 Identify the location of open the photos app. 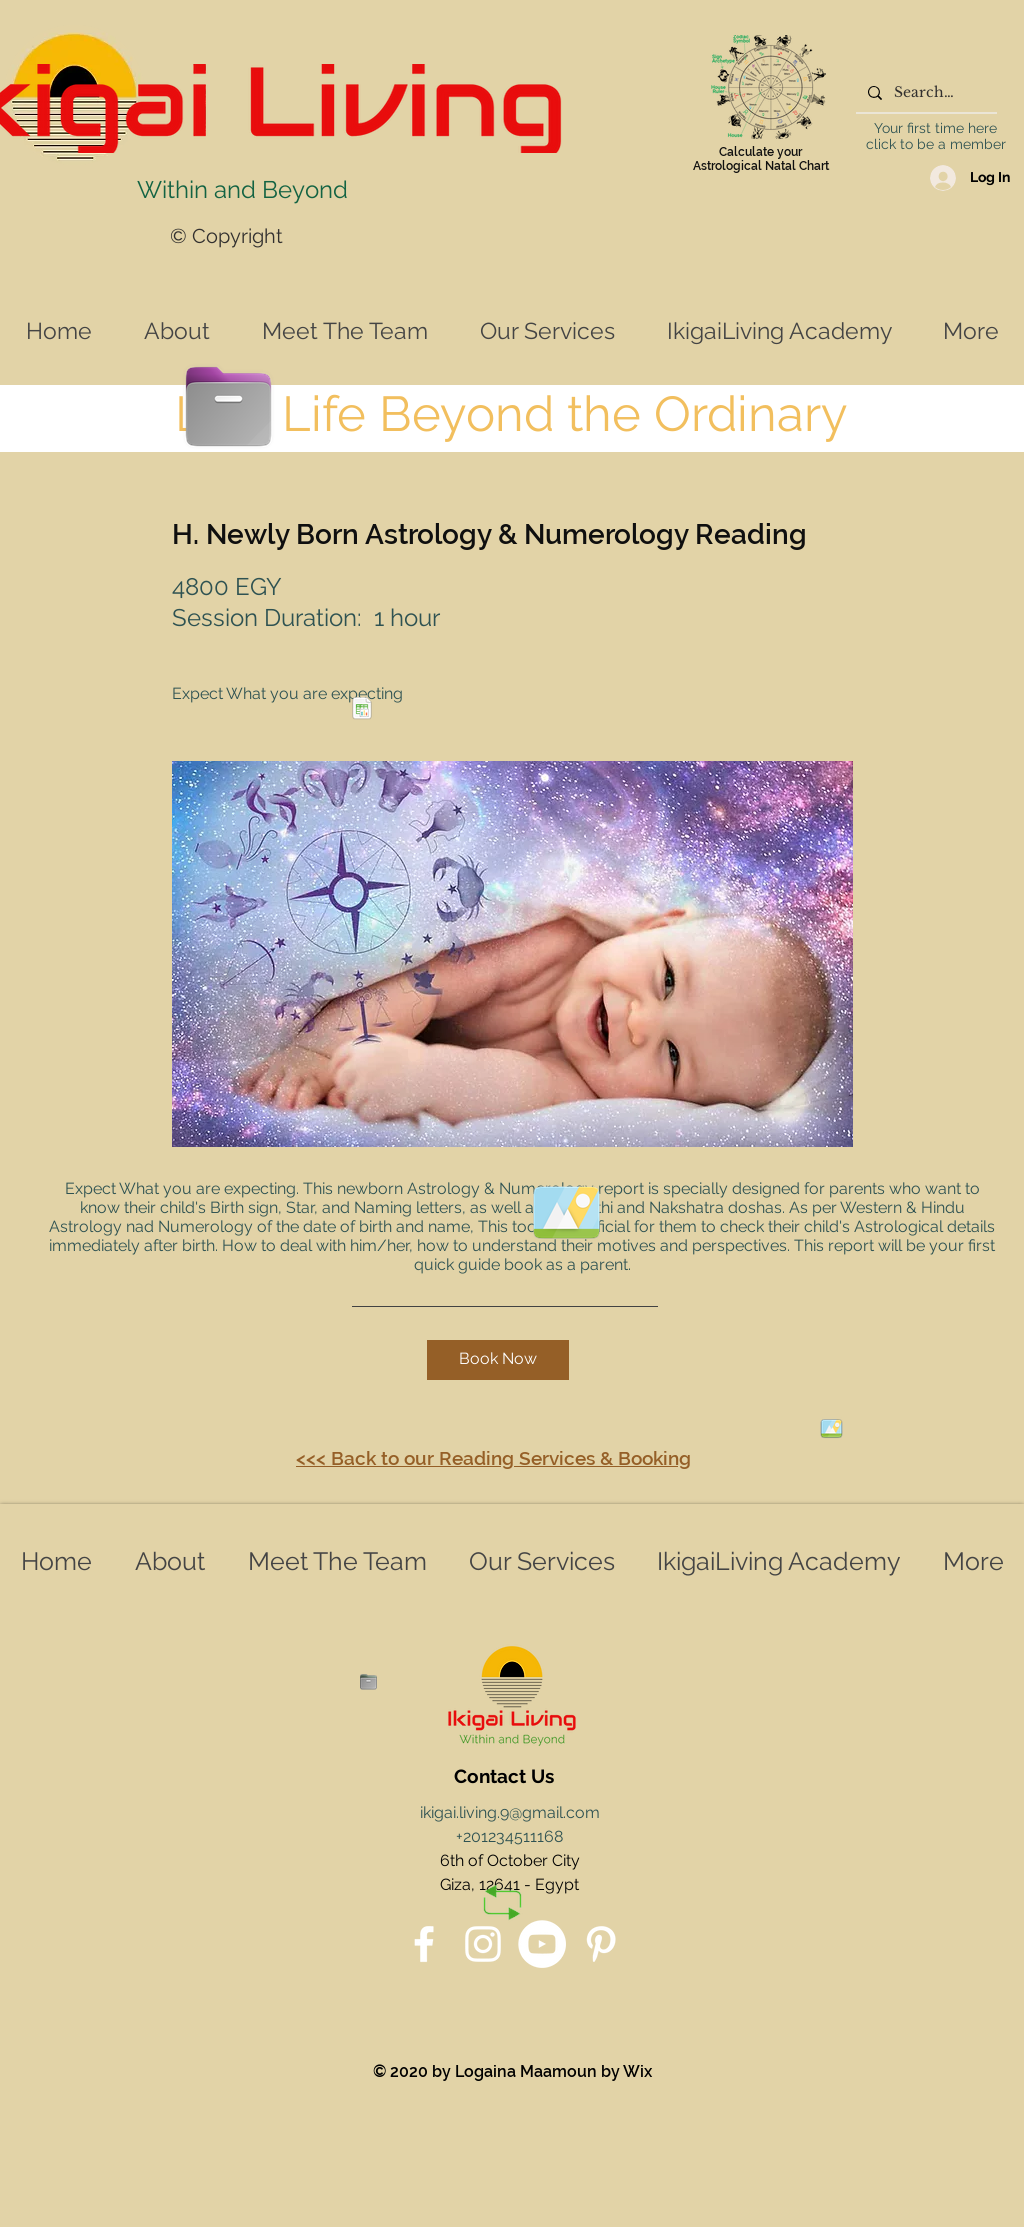
(566, 1212).